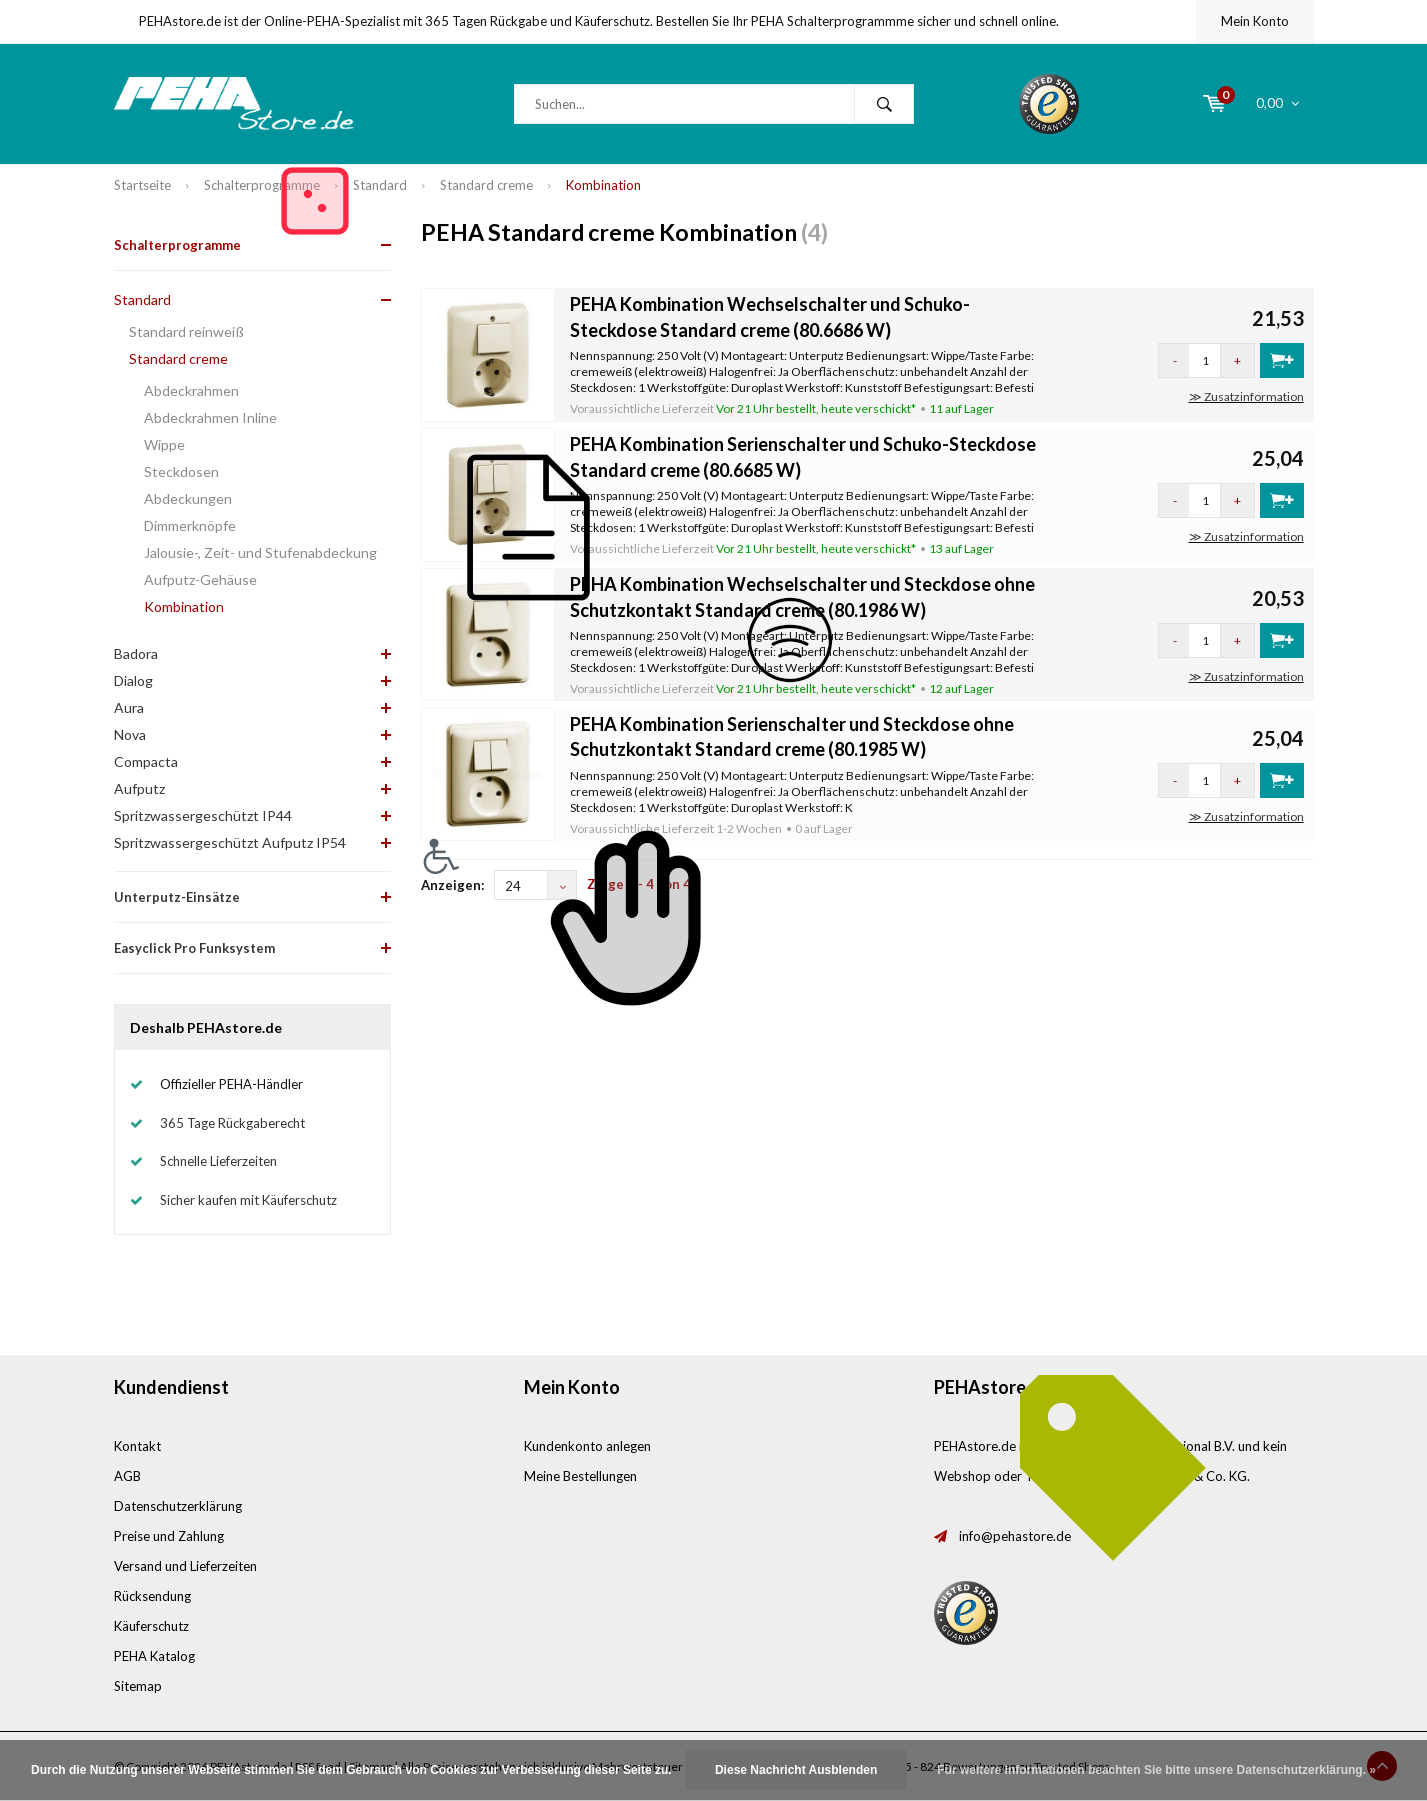  What do you see at coordinates (438, 857) in the screenshot?
I see `indicates wheelchair accessible facility or entrance` at bounding box center [438, 857].